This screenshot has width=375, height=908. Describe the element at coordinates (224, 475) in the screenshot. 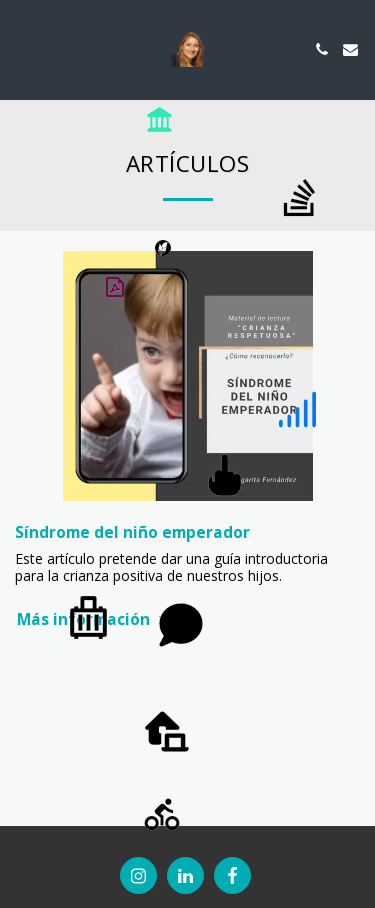

I see `indicates offensive content warning` at that location.